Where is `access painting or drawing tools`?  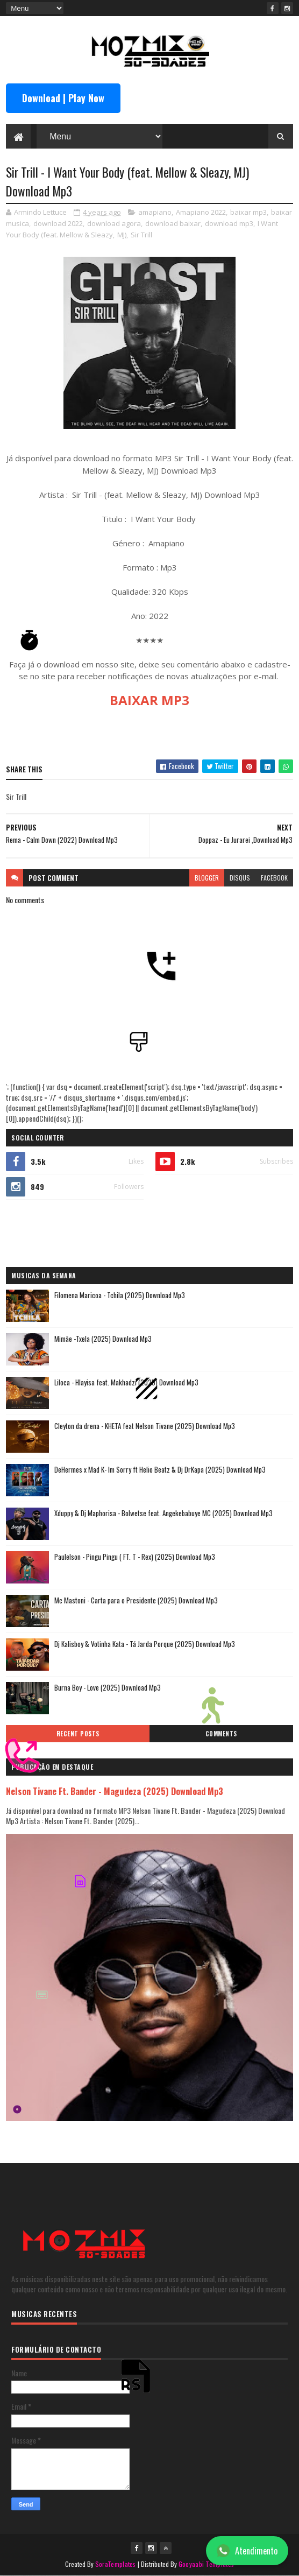
access painting or drawing tools is located at coordinates (139, 1041).